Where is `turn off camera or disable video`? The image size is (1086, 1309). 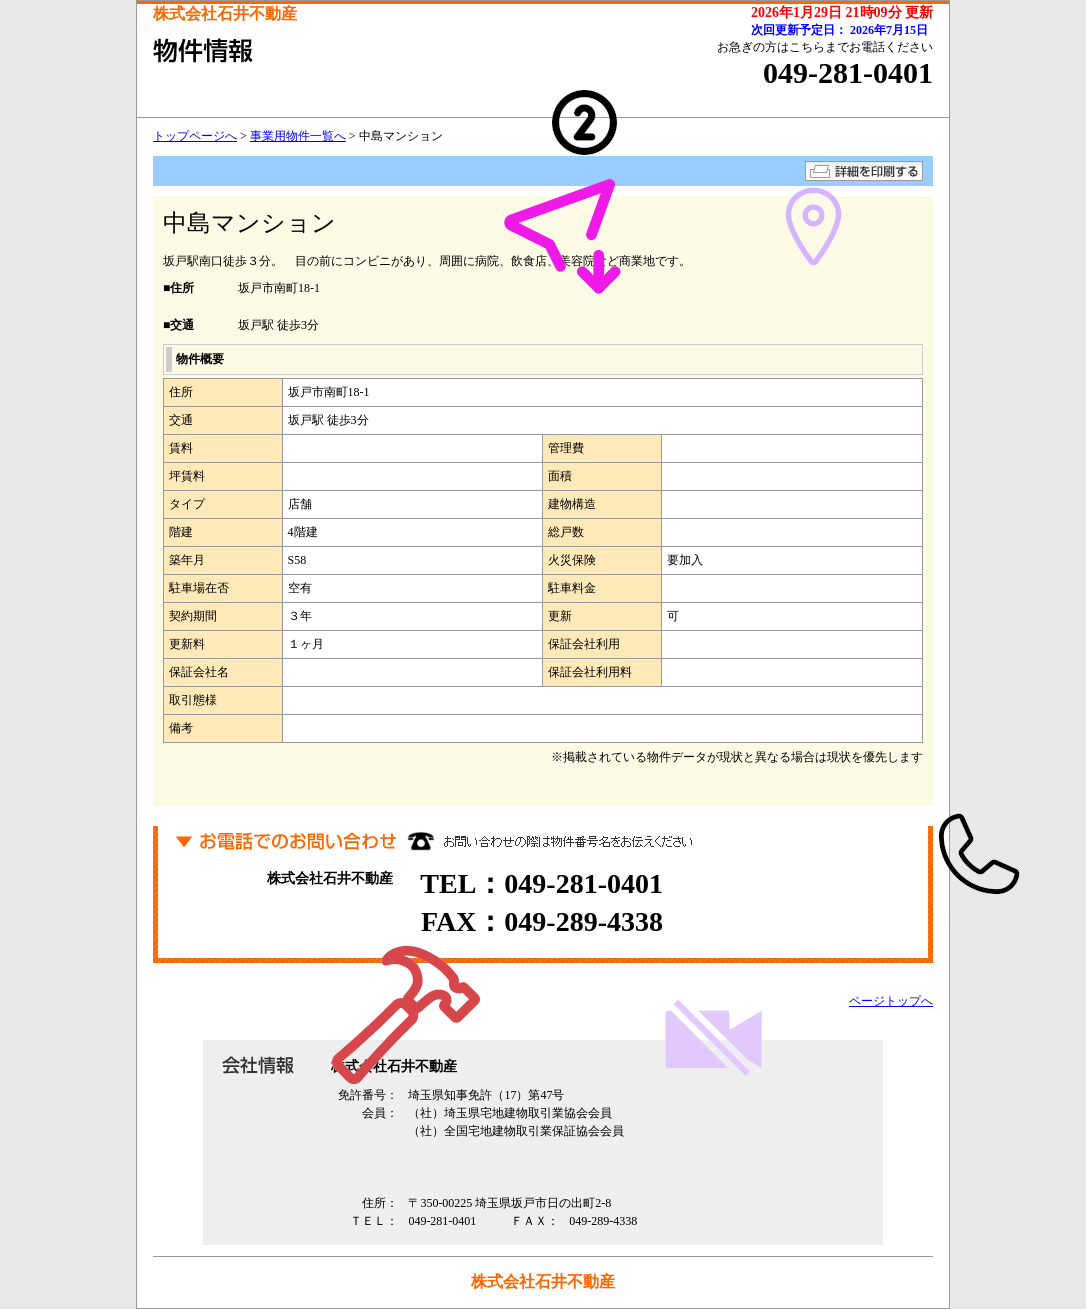 turn off camera or disable video is located at coordinates (713, 1039).